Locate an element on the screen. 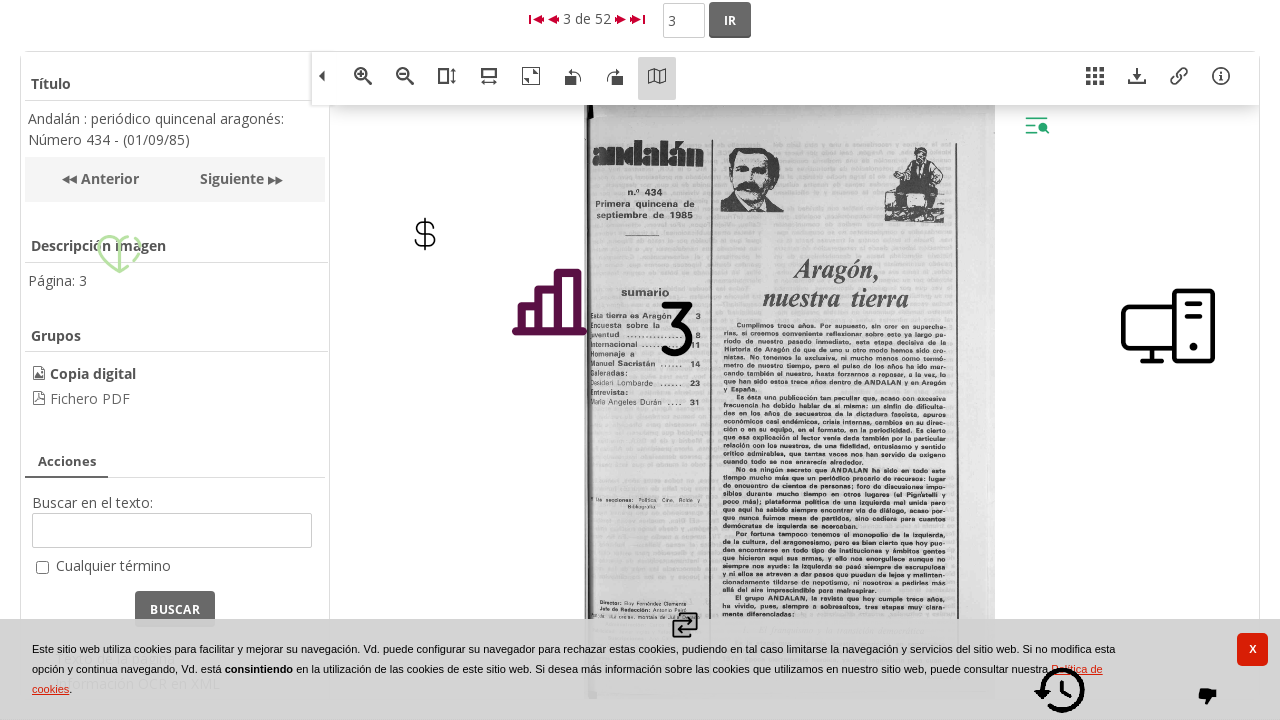  indicates partial like or favorite status is located at coordinates (119, 252).